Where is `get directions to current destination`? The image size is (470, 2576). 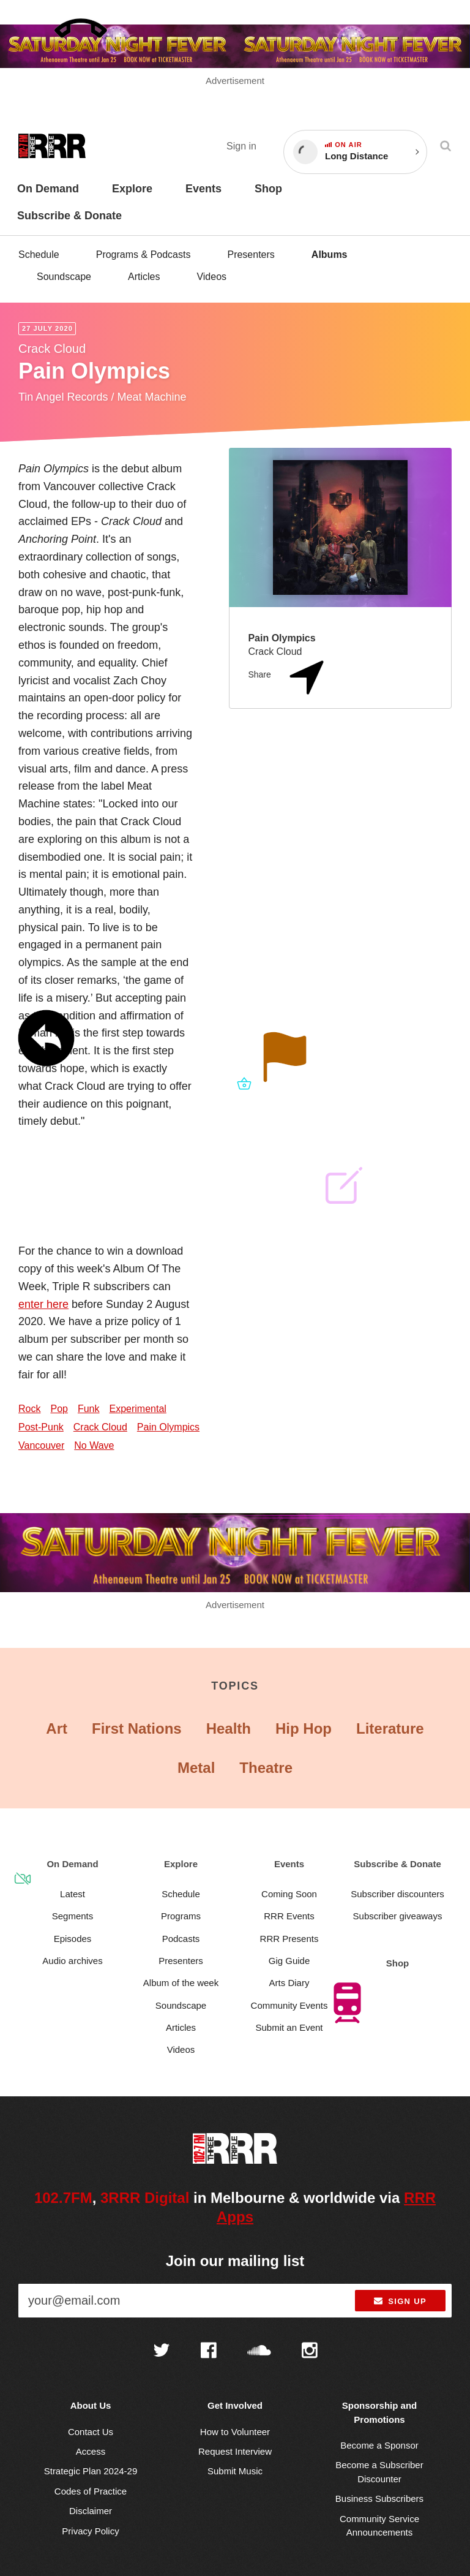
get directions to current destination is located at coordinates (307, 678).